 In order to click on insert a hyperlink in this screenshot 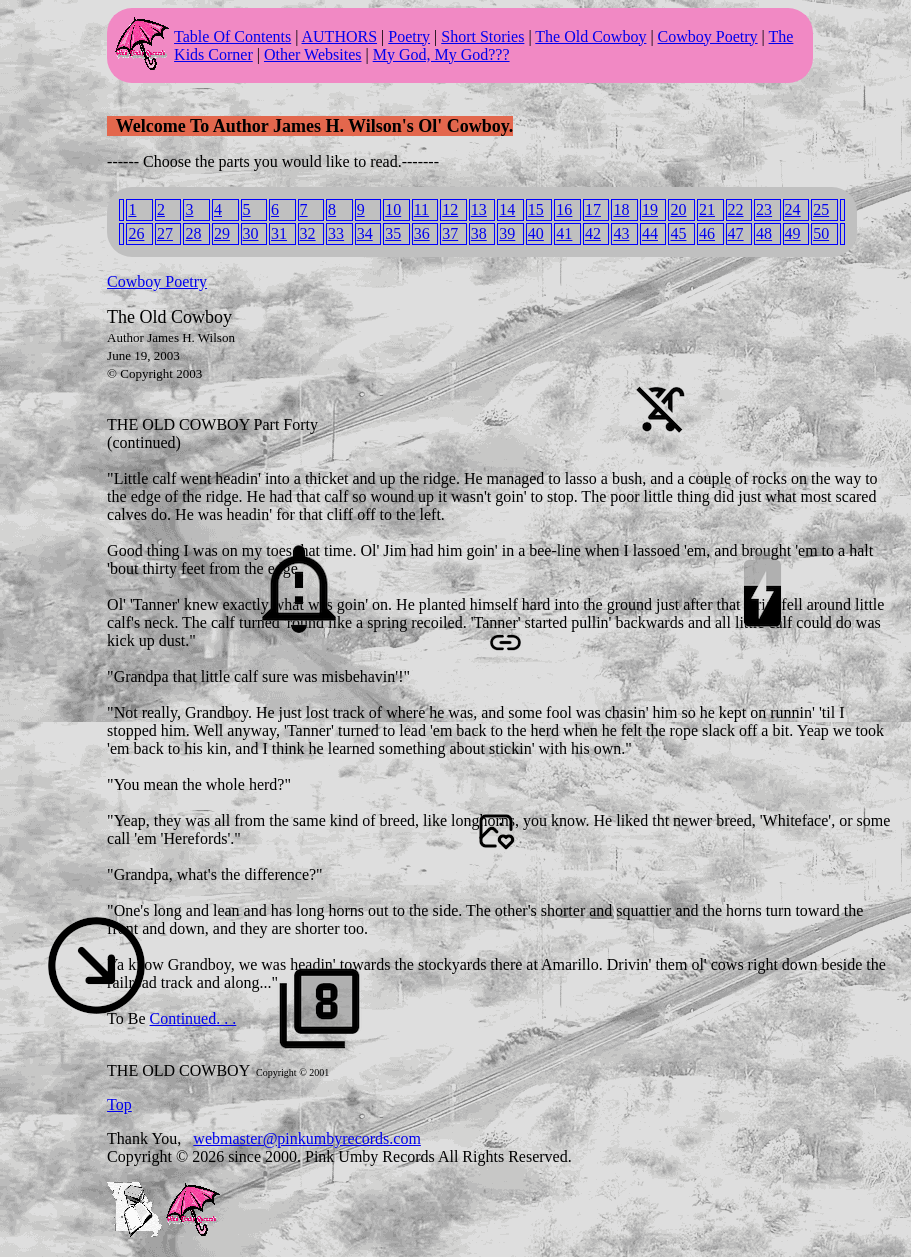, I will do `click(505, 642)`.